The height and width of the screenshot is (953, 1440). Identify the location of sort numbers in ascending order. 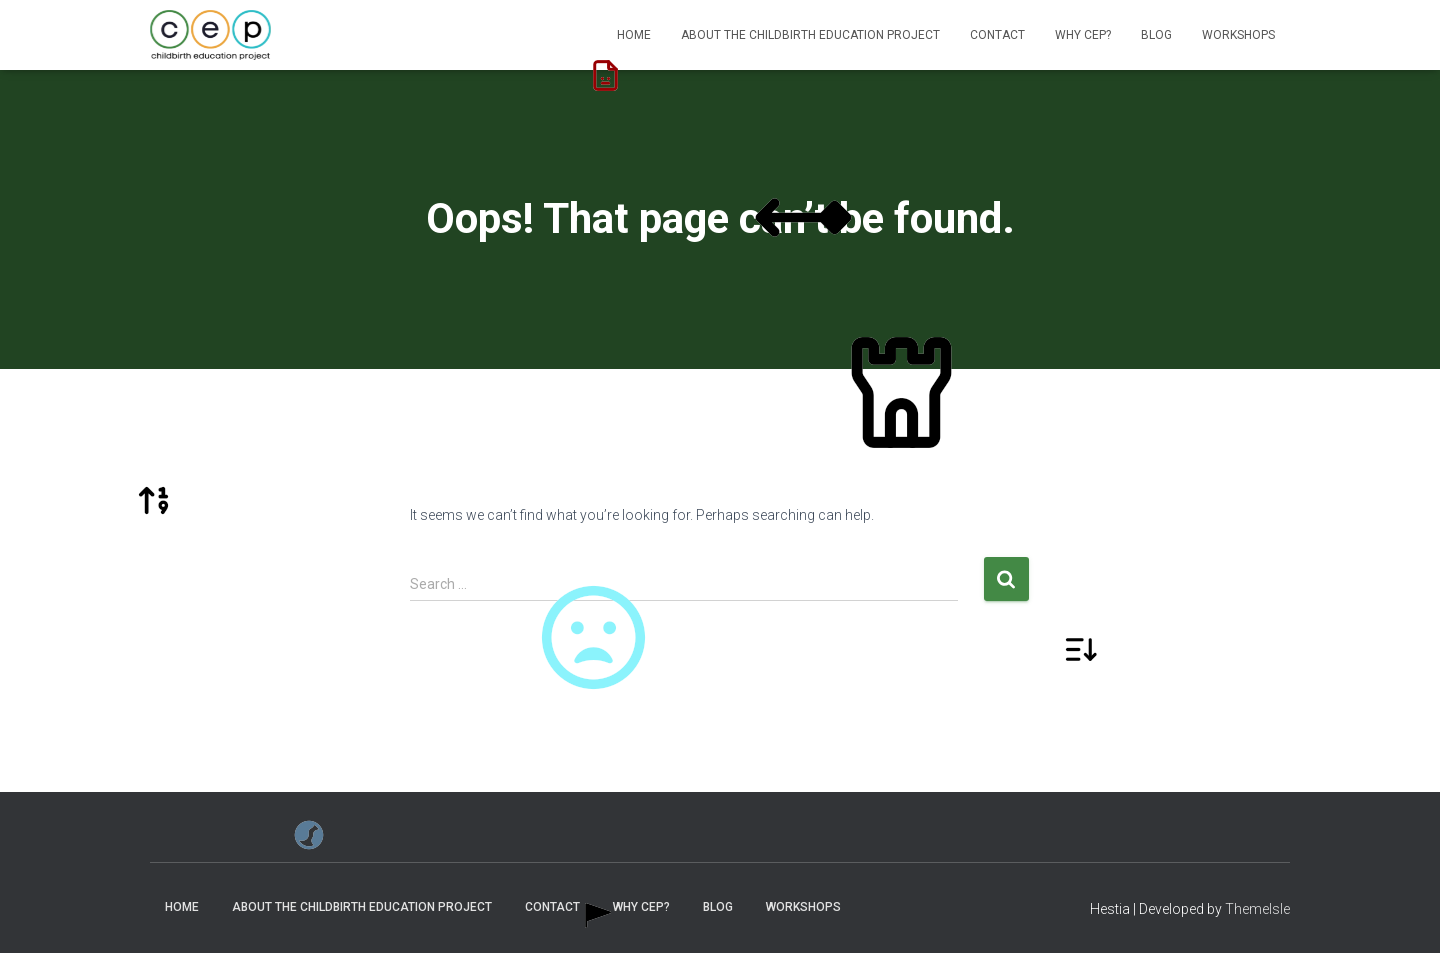
(154, 500).